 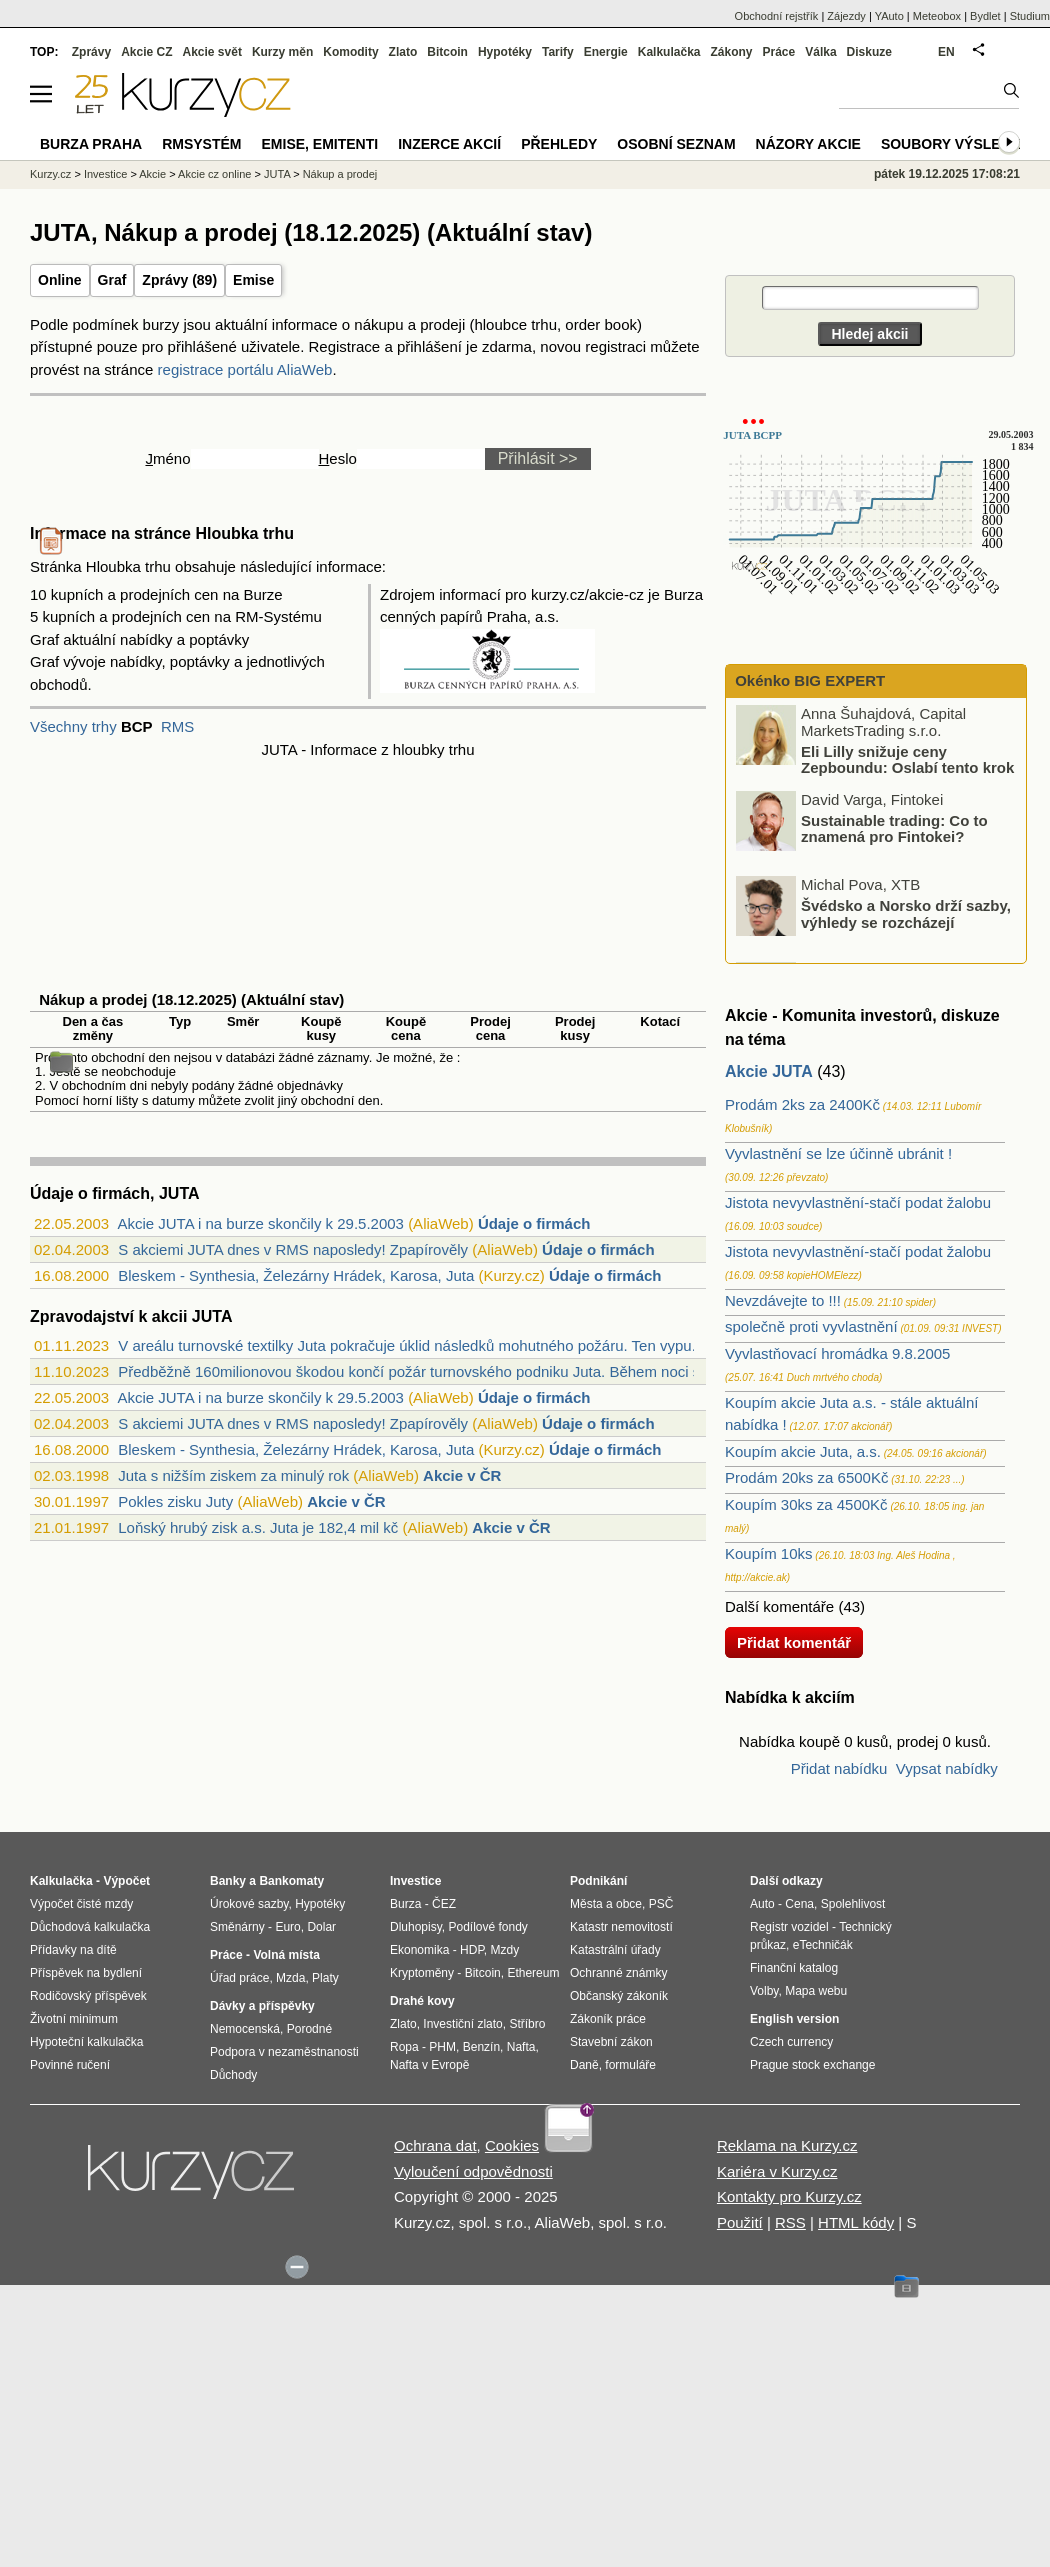 What do you see at coordinates (297, 2267) in the screenshot?
I see `indicates file excluded from dropbox selective sync` at bounding box center [297, 2267].